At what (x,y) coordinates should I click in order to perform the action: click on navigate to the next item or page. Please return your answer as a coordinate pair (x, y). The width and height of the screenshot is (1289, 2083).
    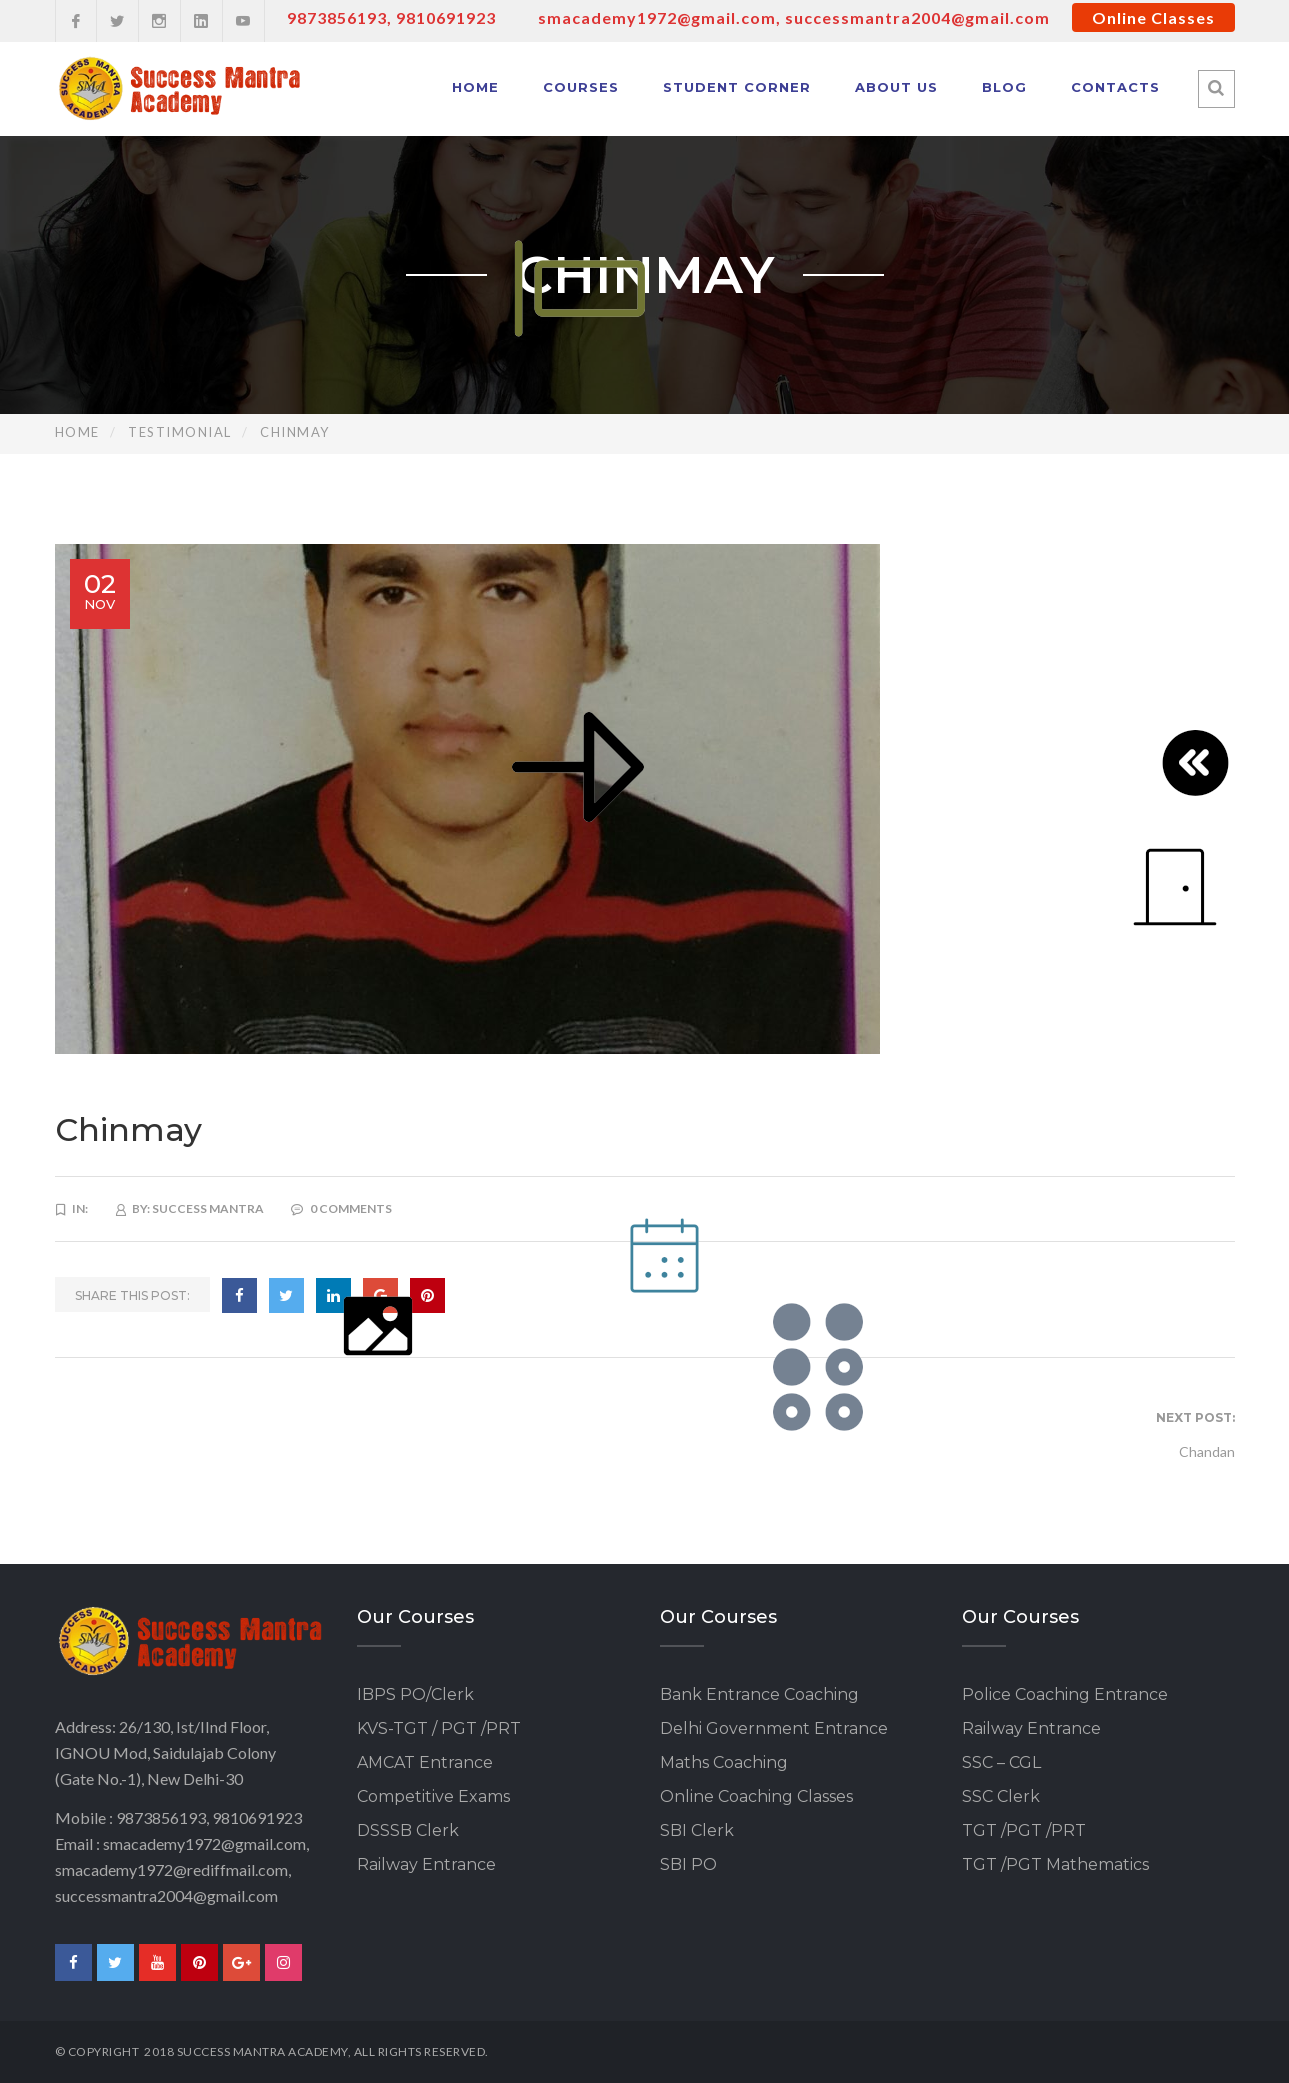
    Looking at the image, I should click on (578, 767).